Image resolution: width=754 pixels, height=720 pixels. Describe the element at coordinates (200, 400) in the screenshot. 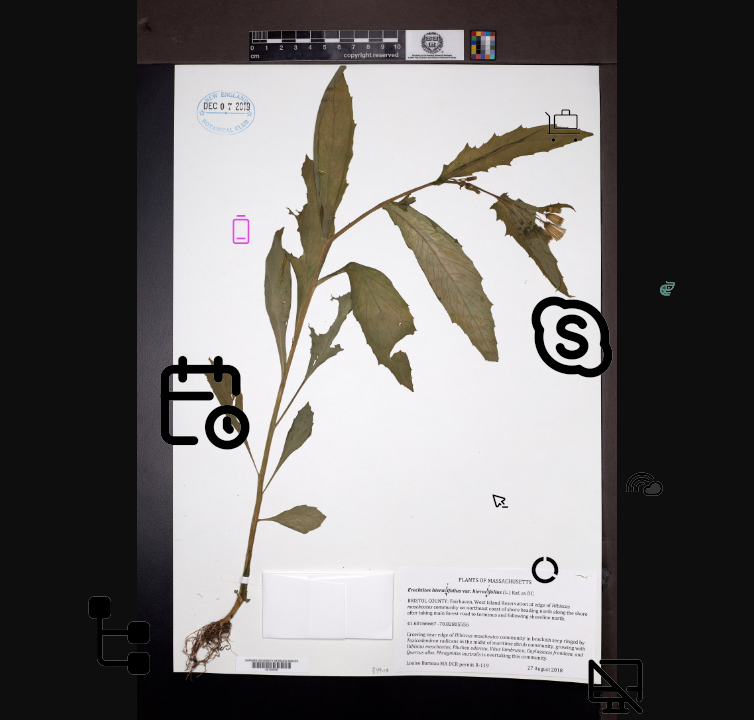

I see `schedule an event with a specific time` at that location.